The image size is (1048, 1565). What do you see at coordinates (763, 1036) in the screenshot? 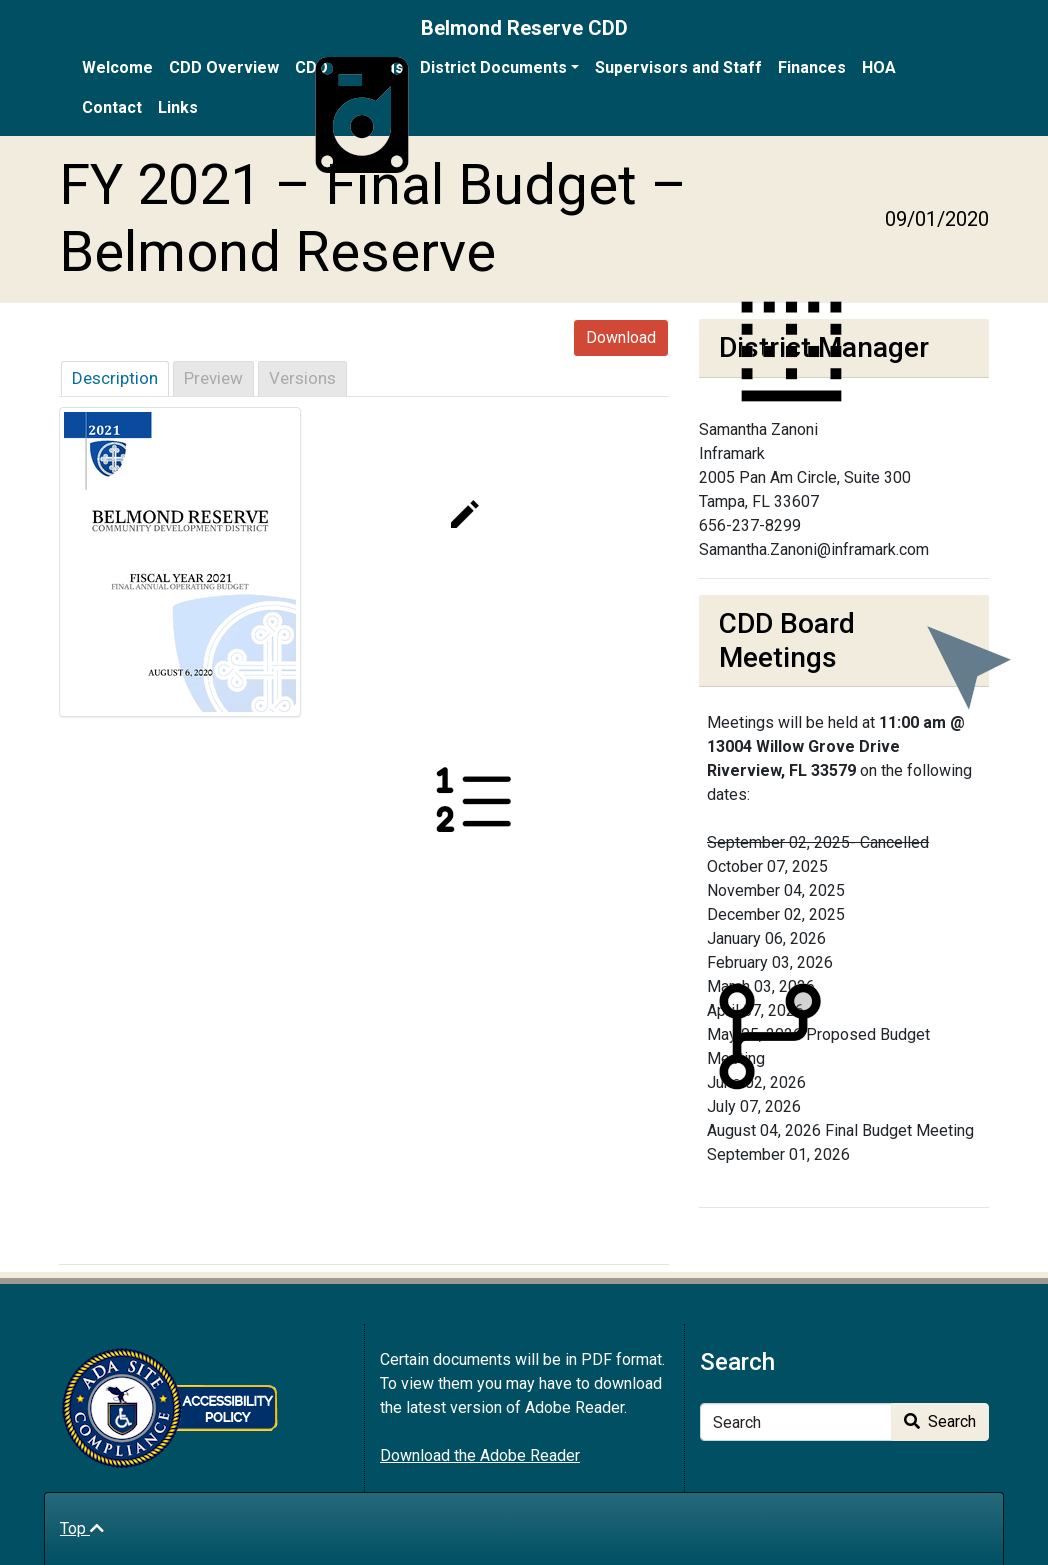
I see `create a new branch in version control` at bounding box center [763, 1036].